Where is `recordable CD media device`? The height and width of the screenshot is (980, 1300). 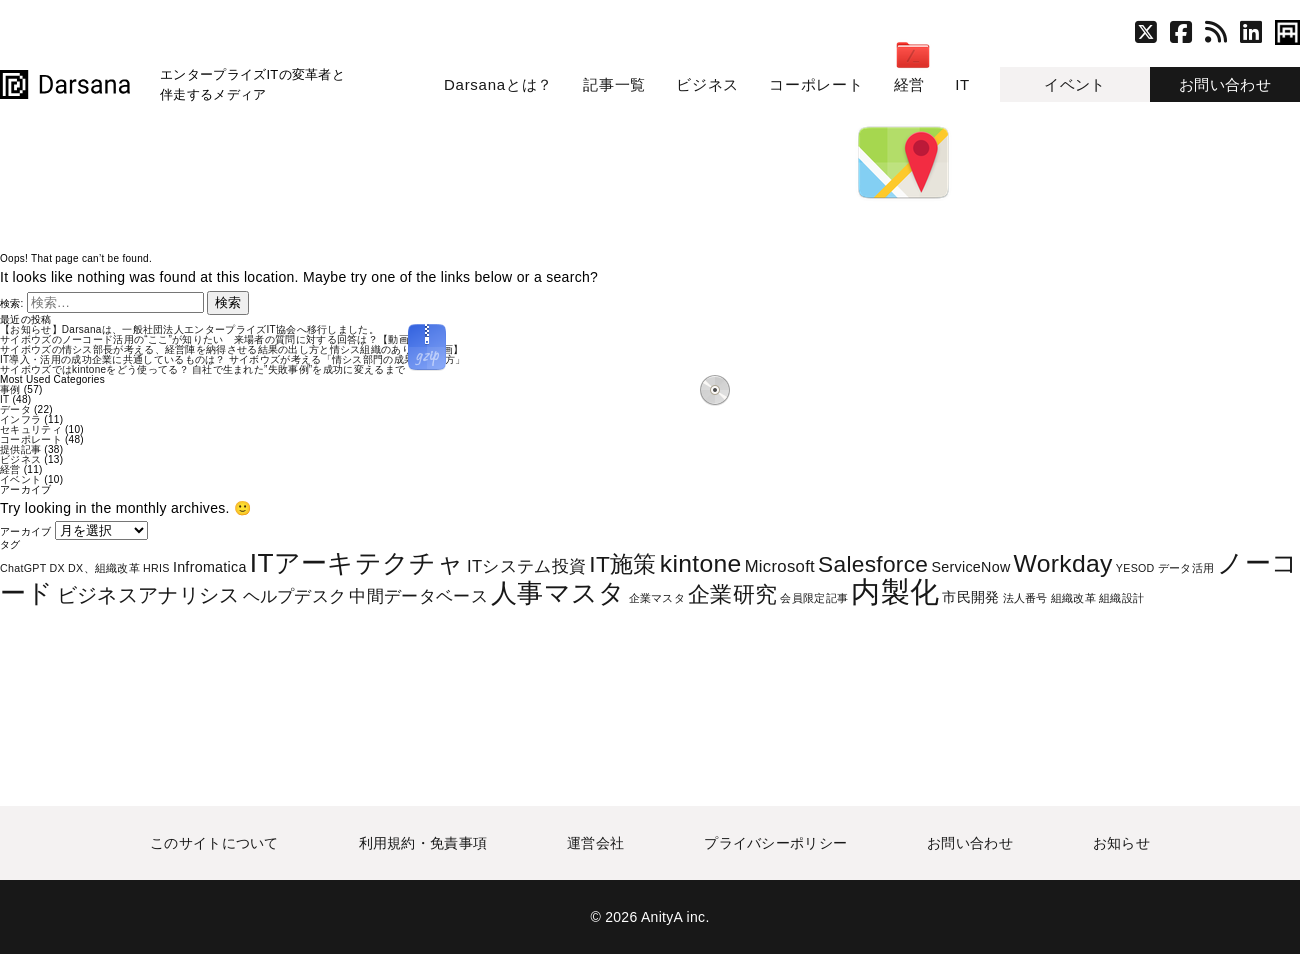
recordable CD media device is located at coordinates (715, 390).